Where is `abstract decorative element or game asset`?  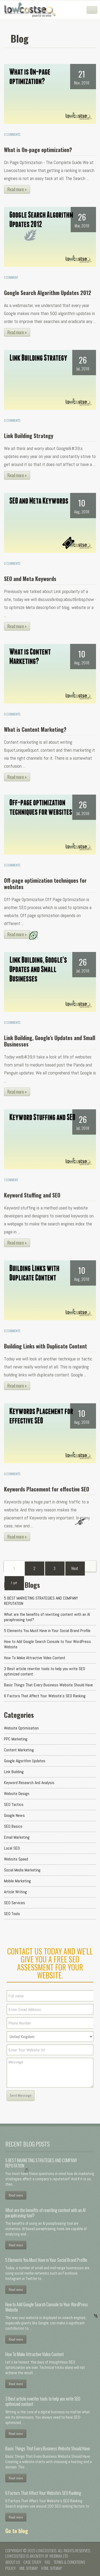
abstract decorative element or game asset is located at coordinates (33, 935).